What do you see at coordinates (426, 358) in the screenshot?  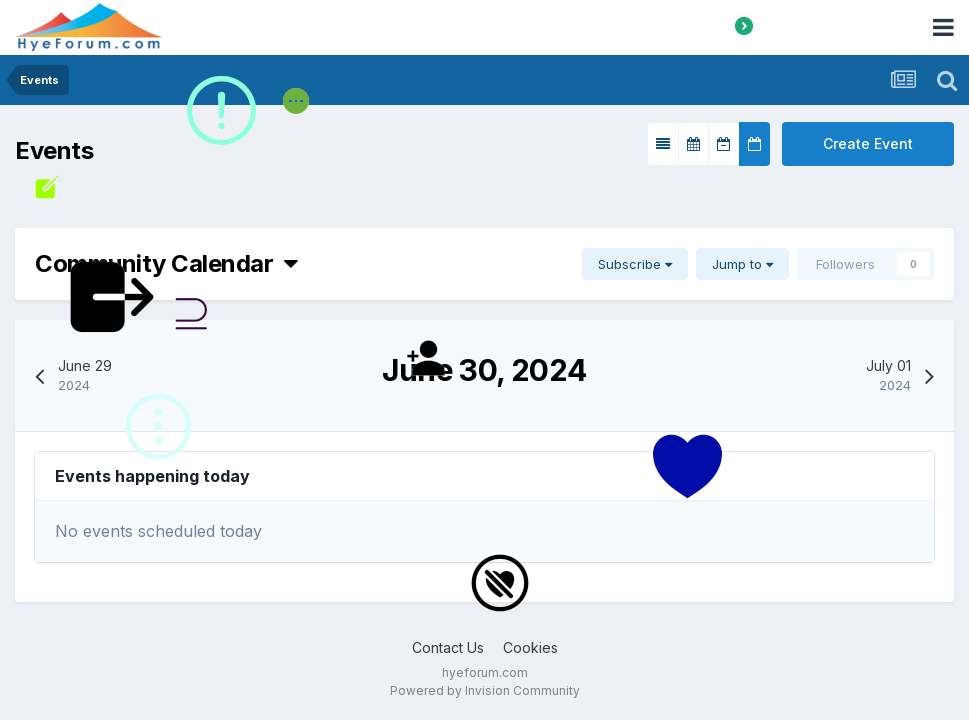 I see `add a new contact or friend` at bounding box center [426, 358].